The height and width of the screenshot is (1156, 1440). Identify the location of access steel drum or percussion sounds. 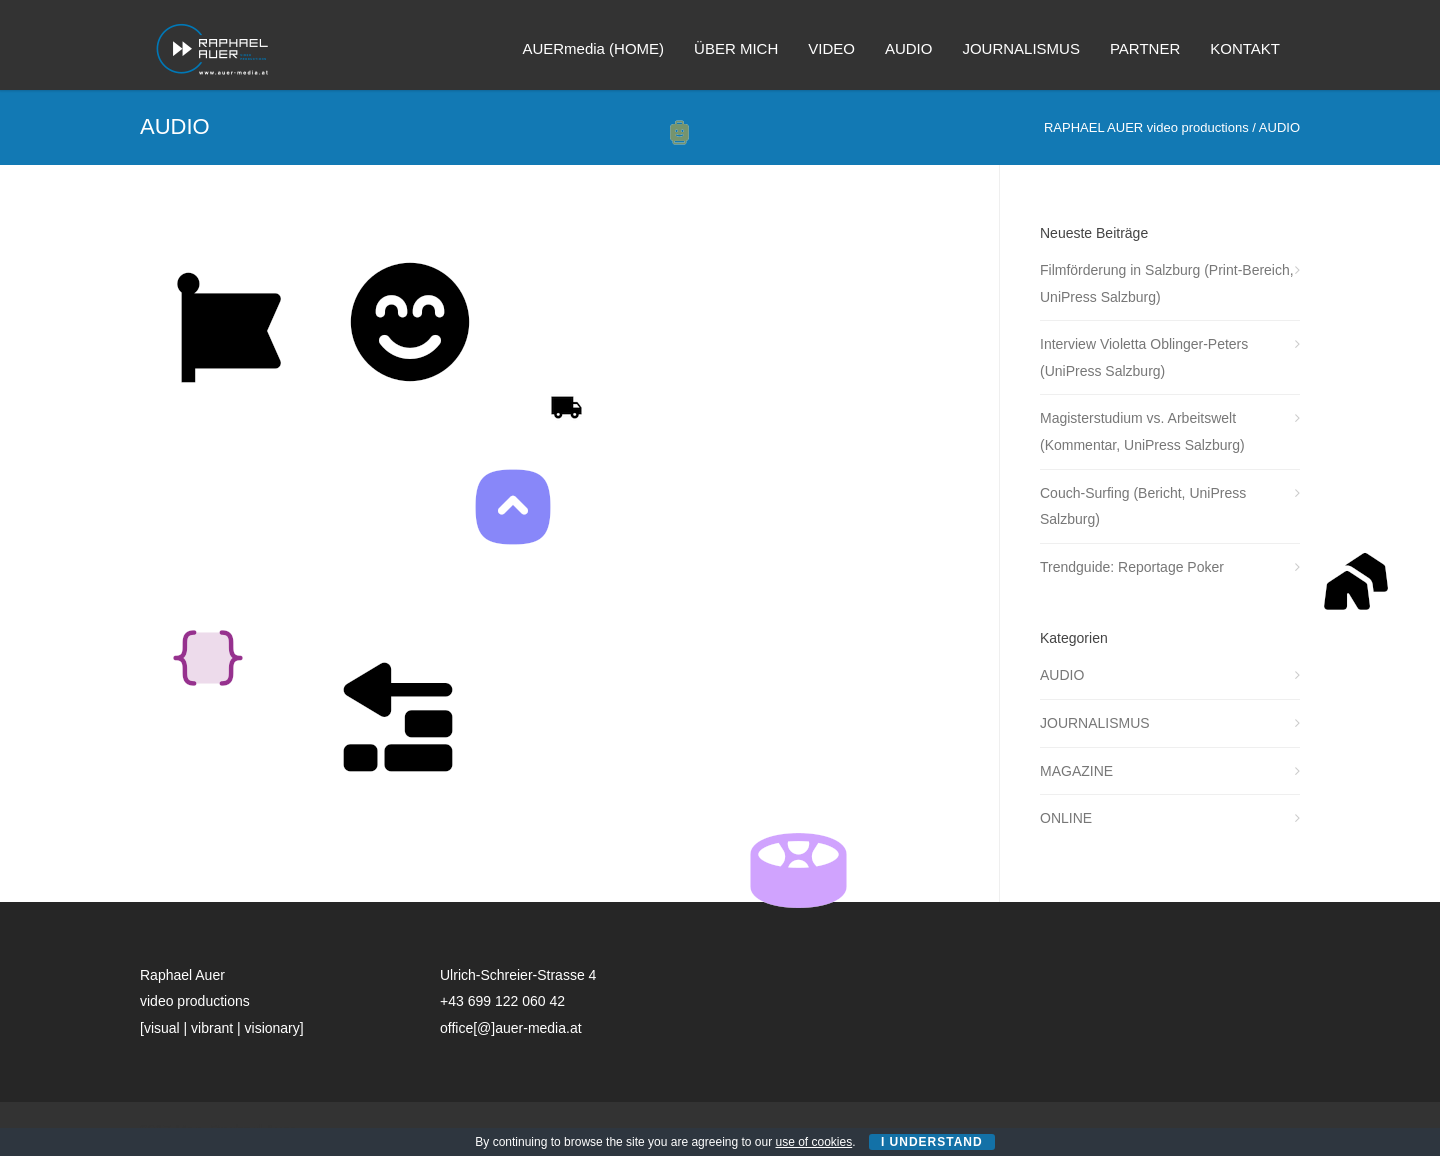
(798, 870).